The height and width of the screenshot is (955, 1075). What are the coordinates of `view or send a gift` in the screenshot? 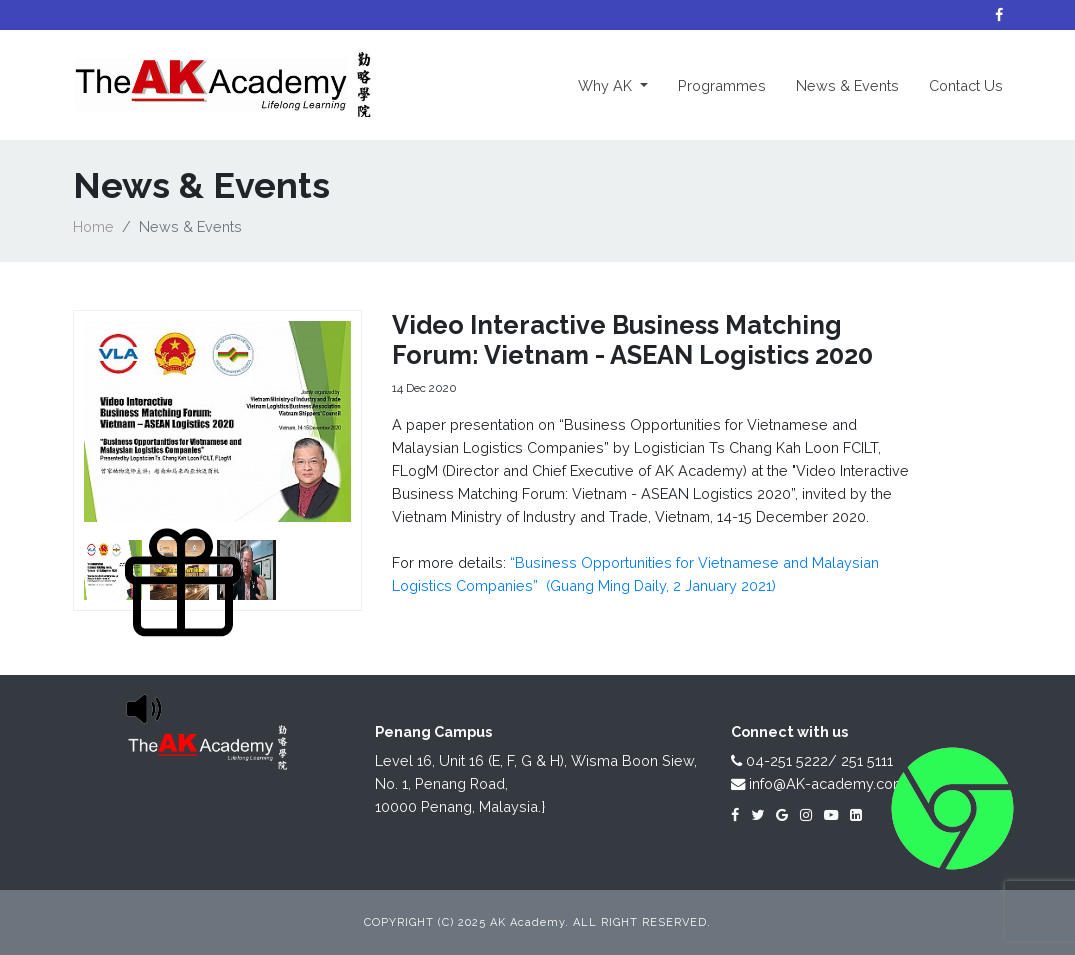 It's located at (183, 583).